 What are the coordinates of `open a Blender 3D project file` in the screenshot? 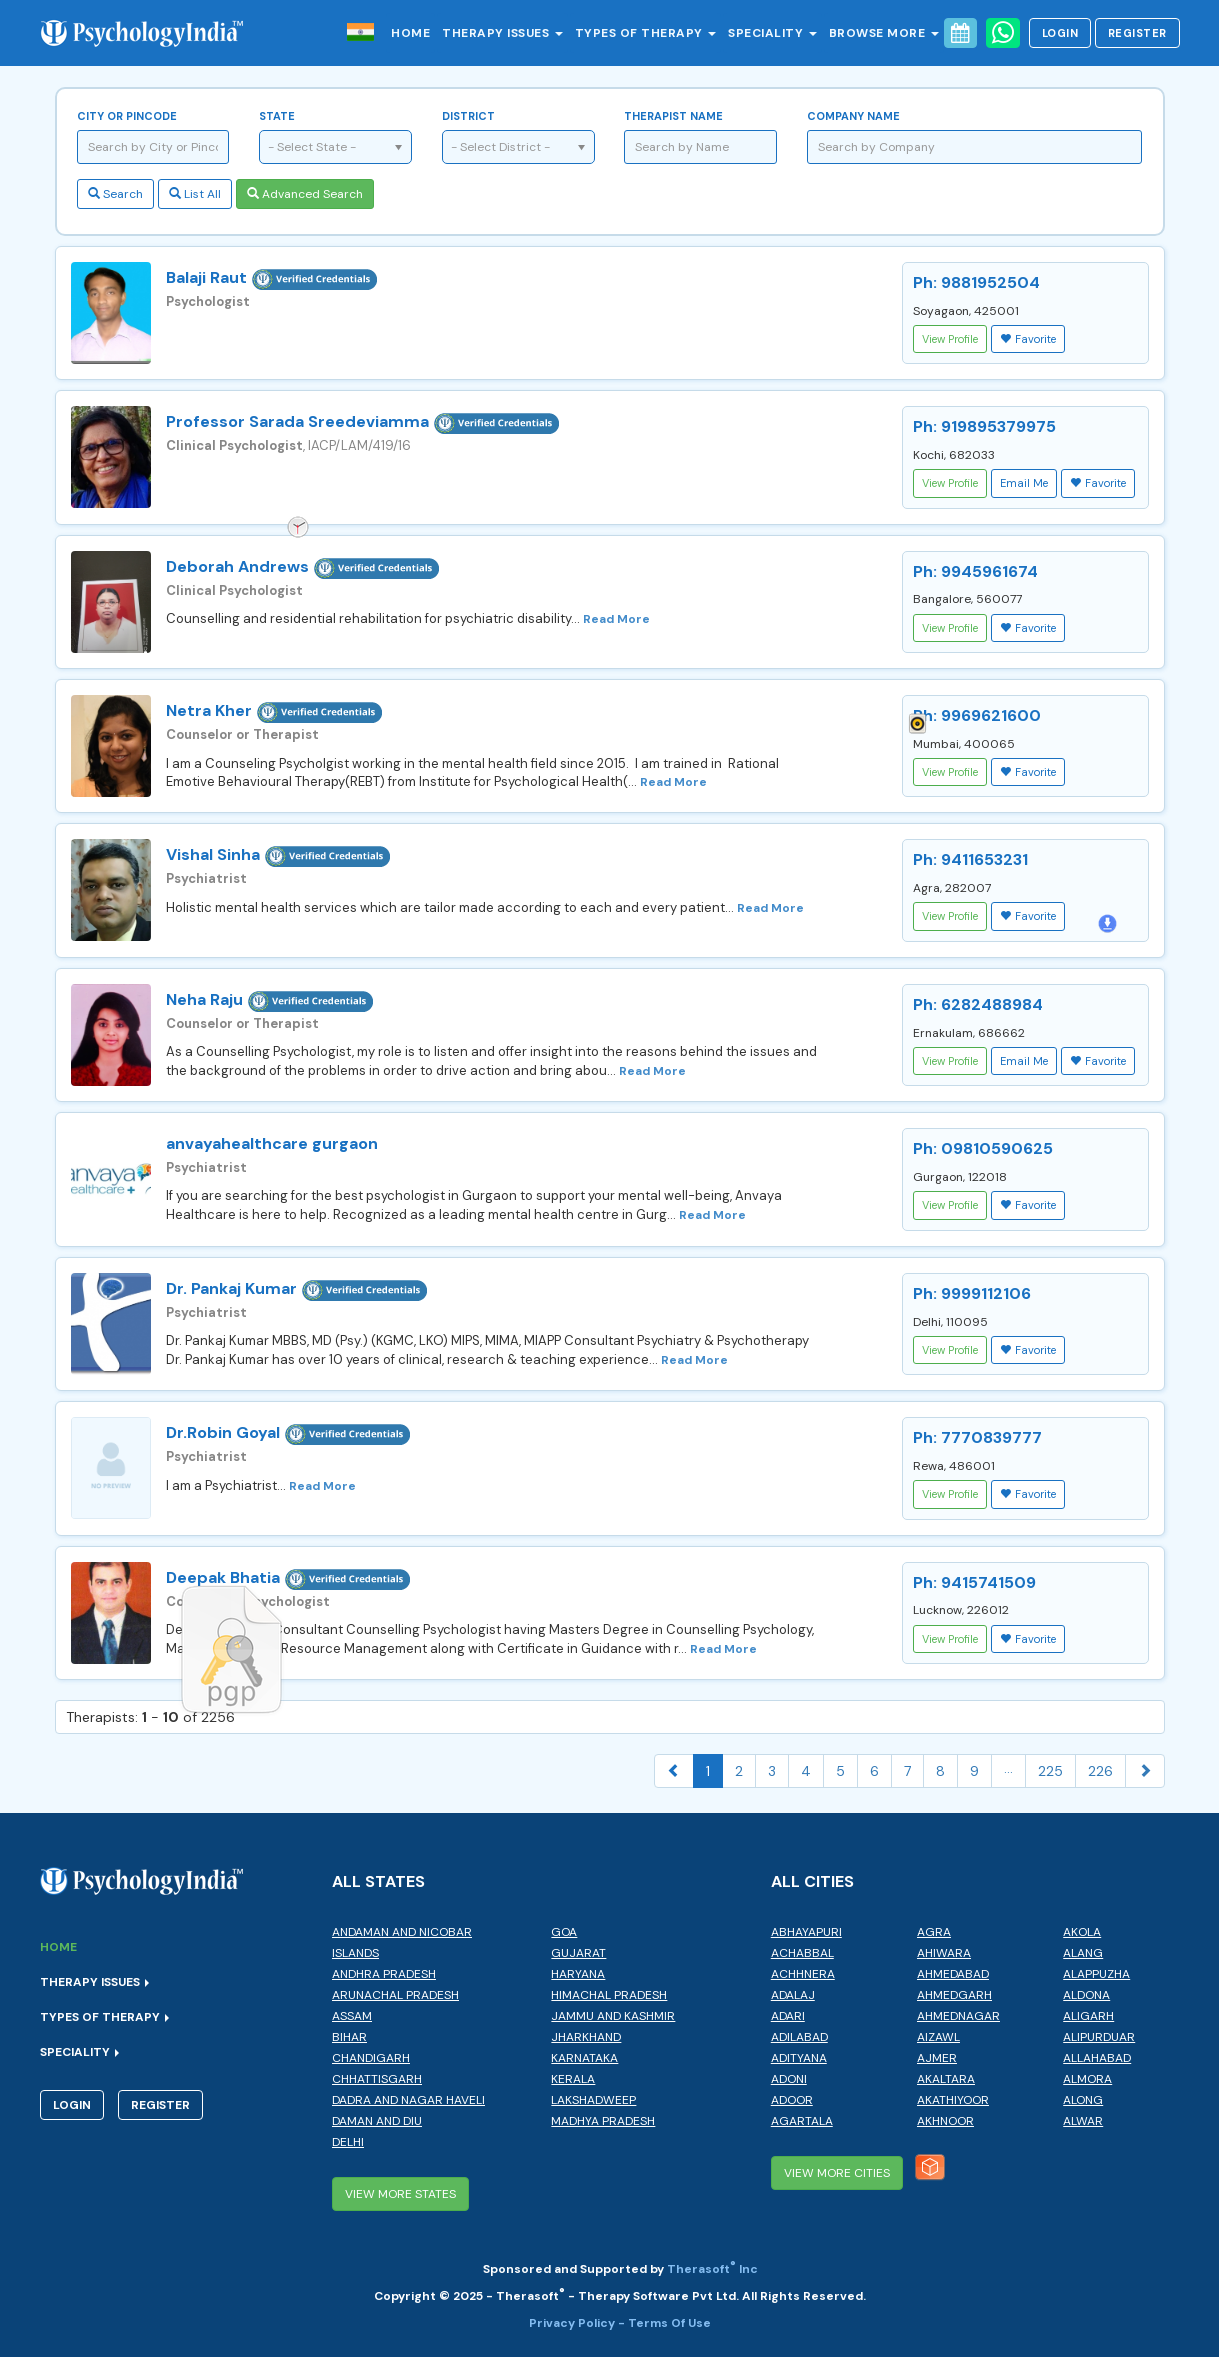 It's located at (930, 2166).